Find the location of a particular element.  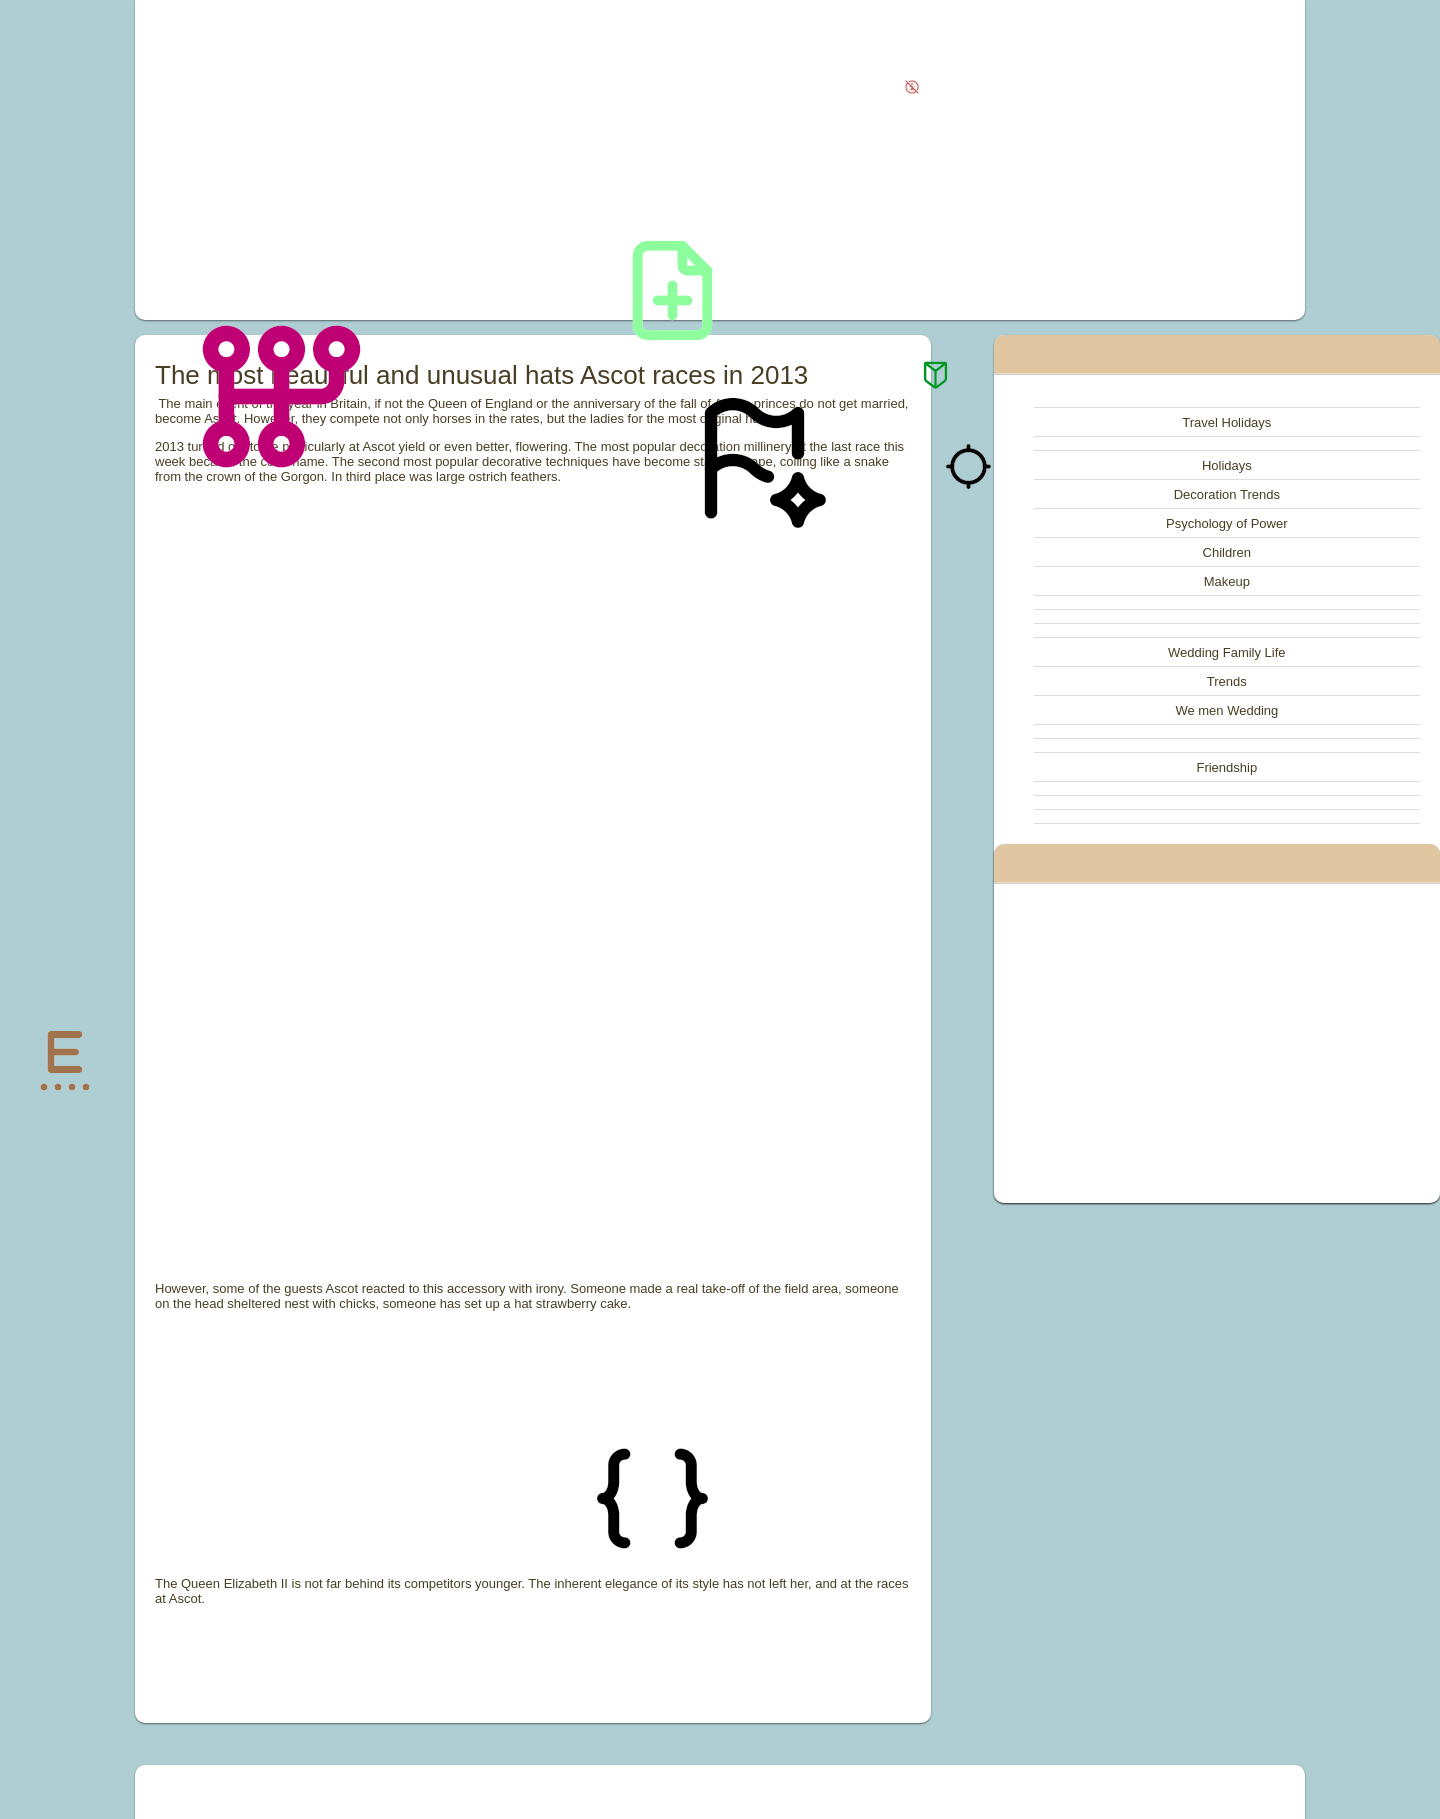

GPS signal not yet acquired is located at coordinates (968, 466).